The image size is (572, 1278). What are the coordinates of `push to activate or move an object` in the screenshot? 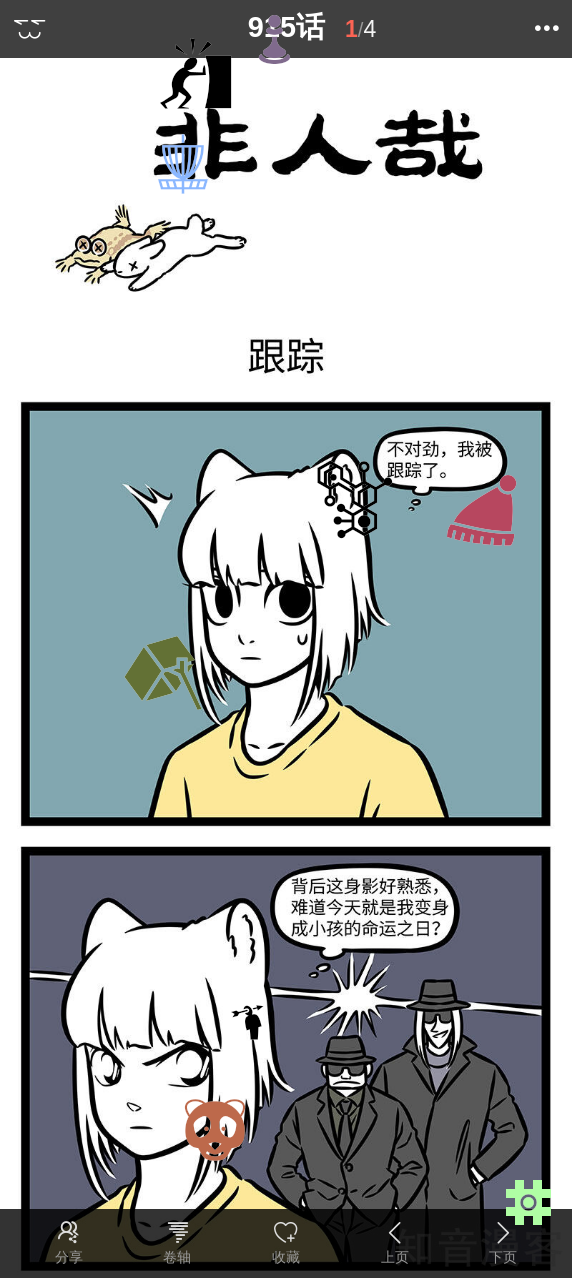 It's located at (195, 72).